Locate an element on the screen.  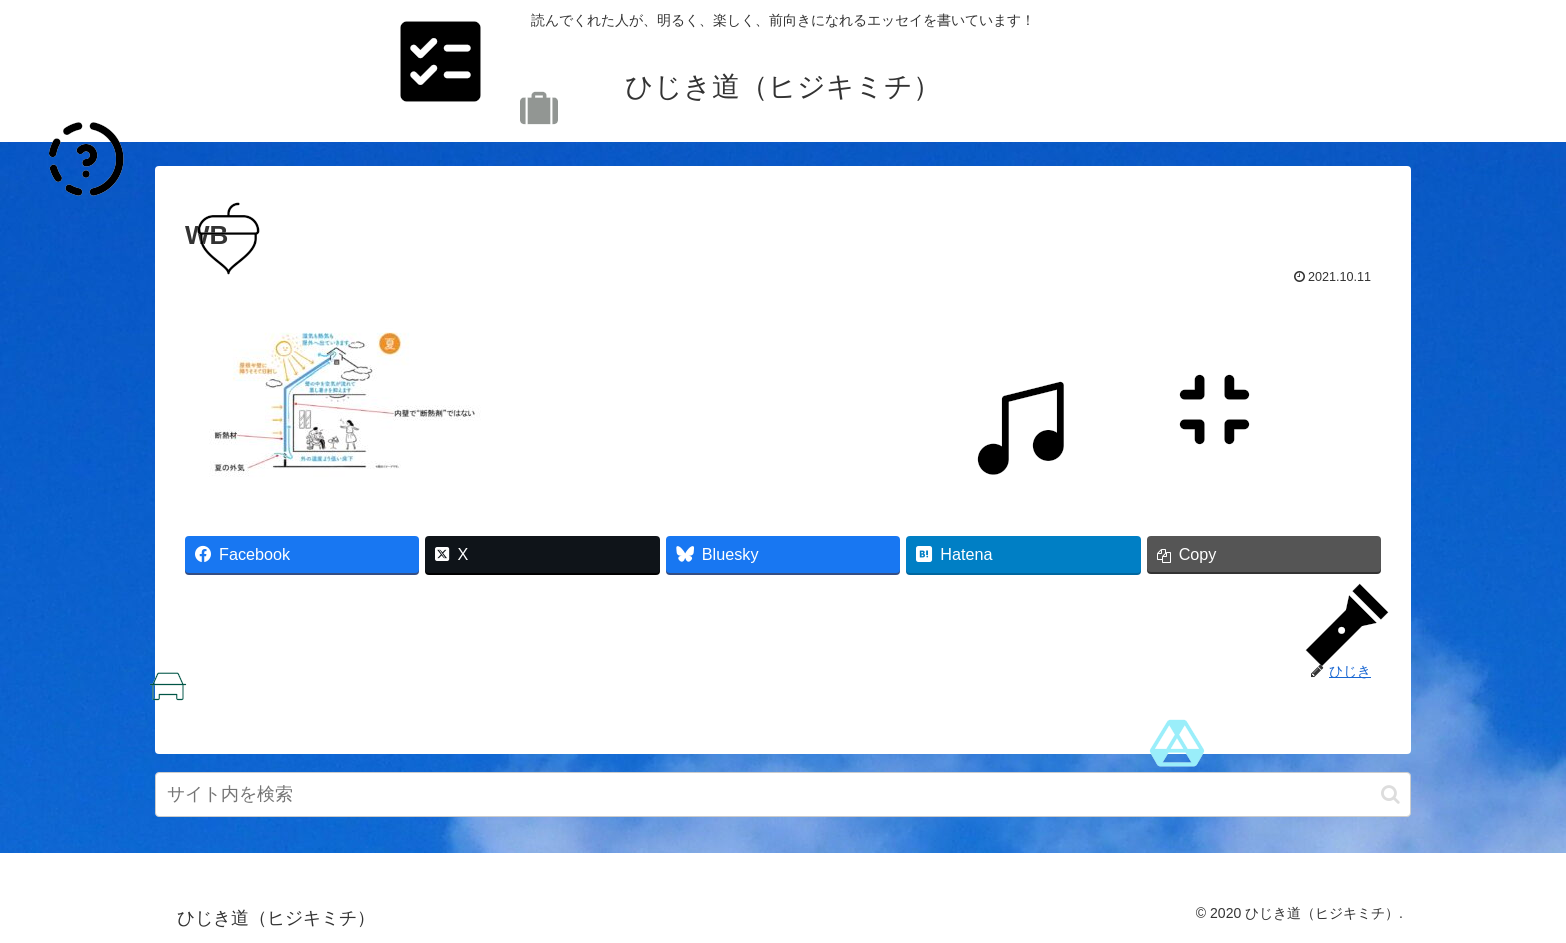
toggle flashlight on/off is located at coordinates (1347, 625).